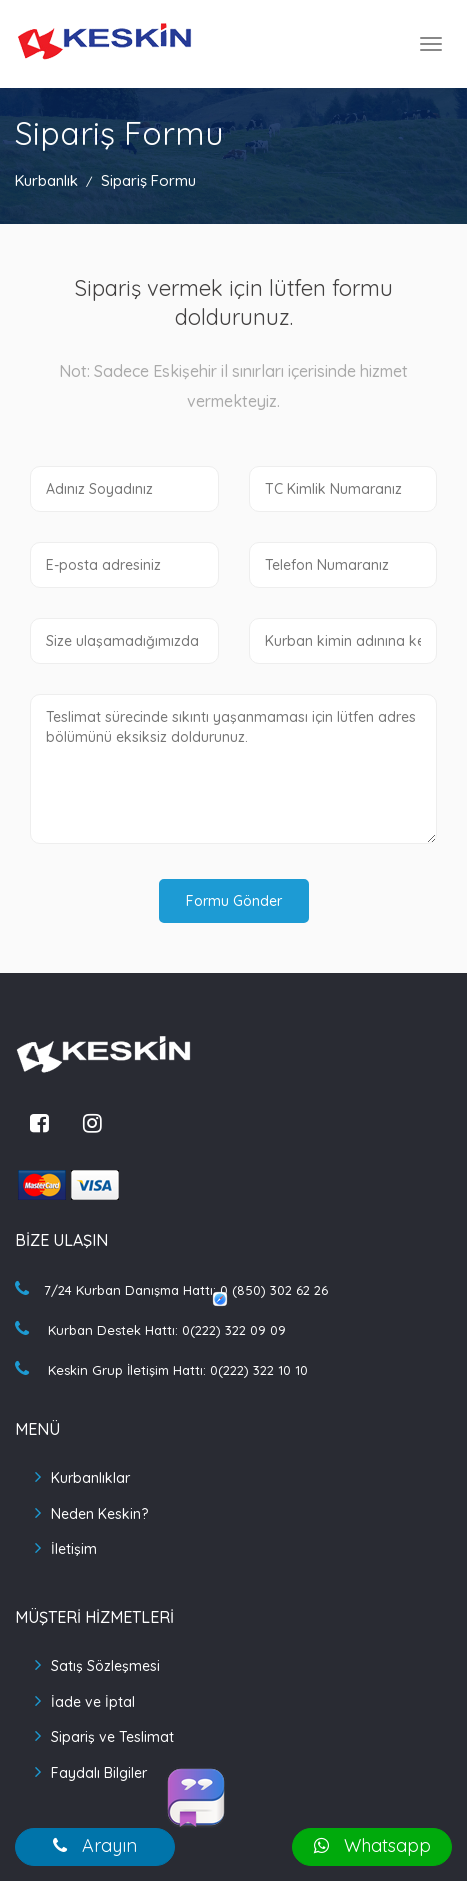 The image size is (467, 1881). Describe the element at coordinates (220, 1299) in the screenshot. I see `open Safari web browser` at that location.